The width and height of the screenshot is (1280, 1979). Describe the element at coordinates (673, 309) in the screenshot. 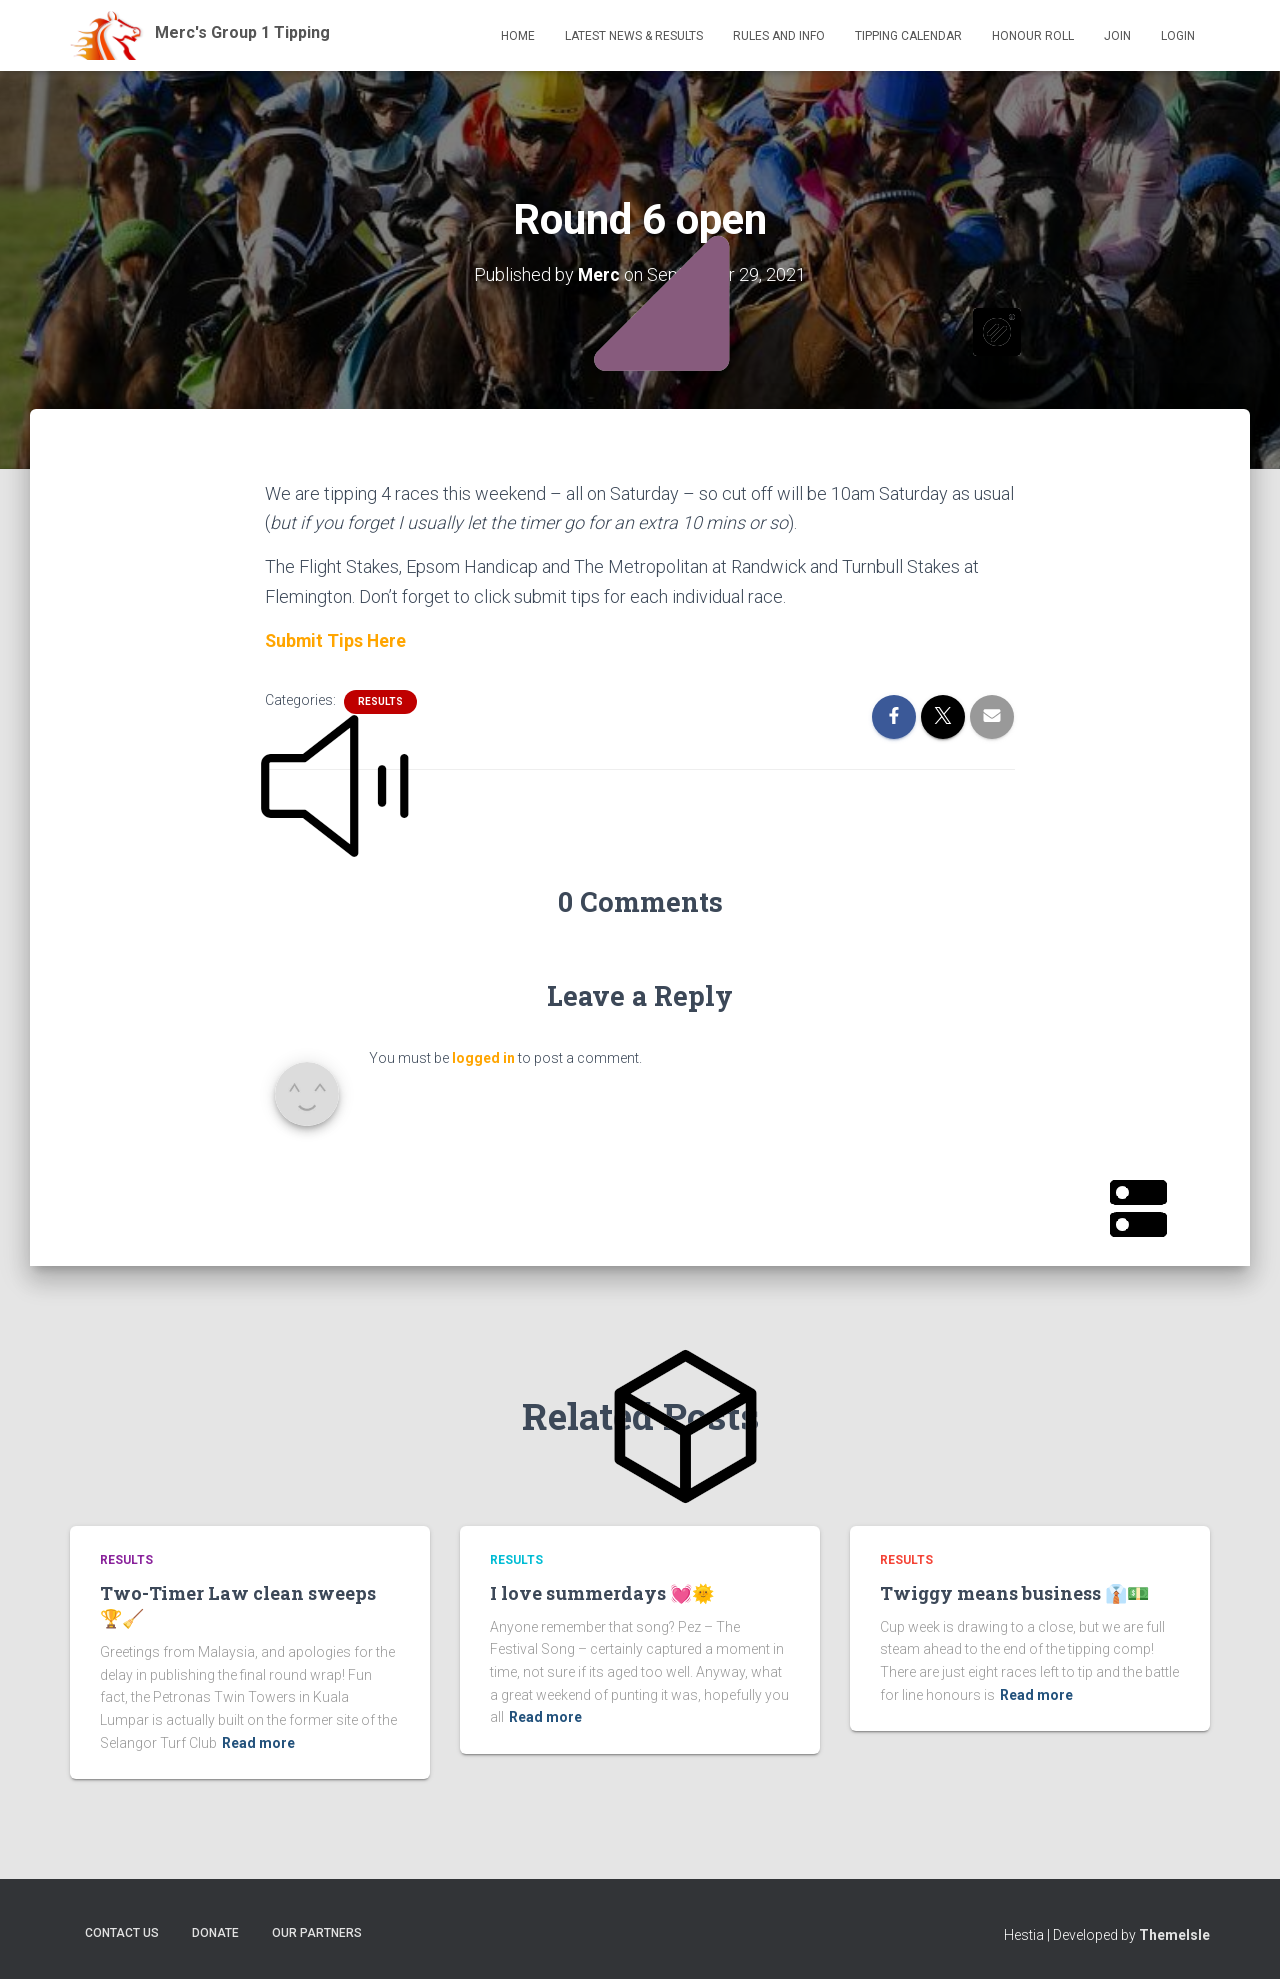

I see `indicates full cellular signal strength` at that location.